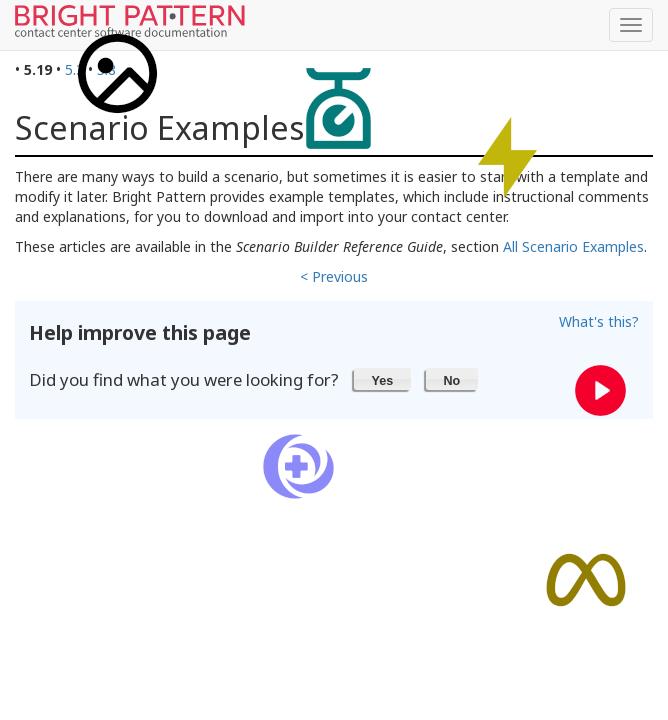  Describe the element at coordinates (507, 157) in the screenshot. I see `turn on device flashlight` at that location.